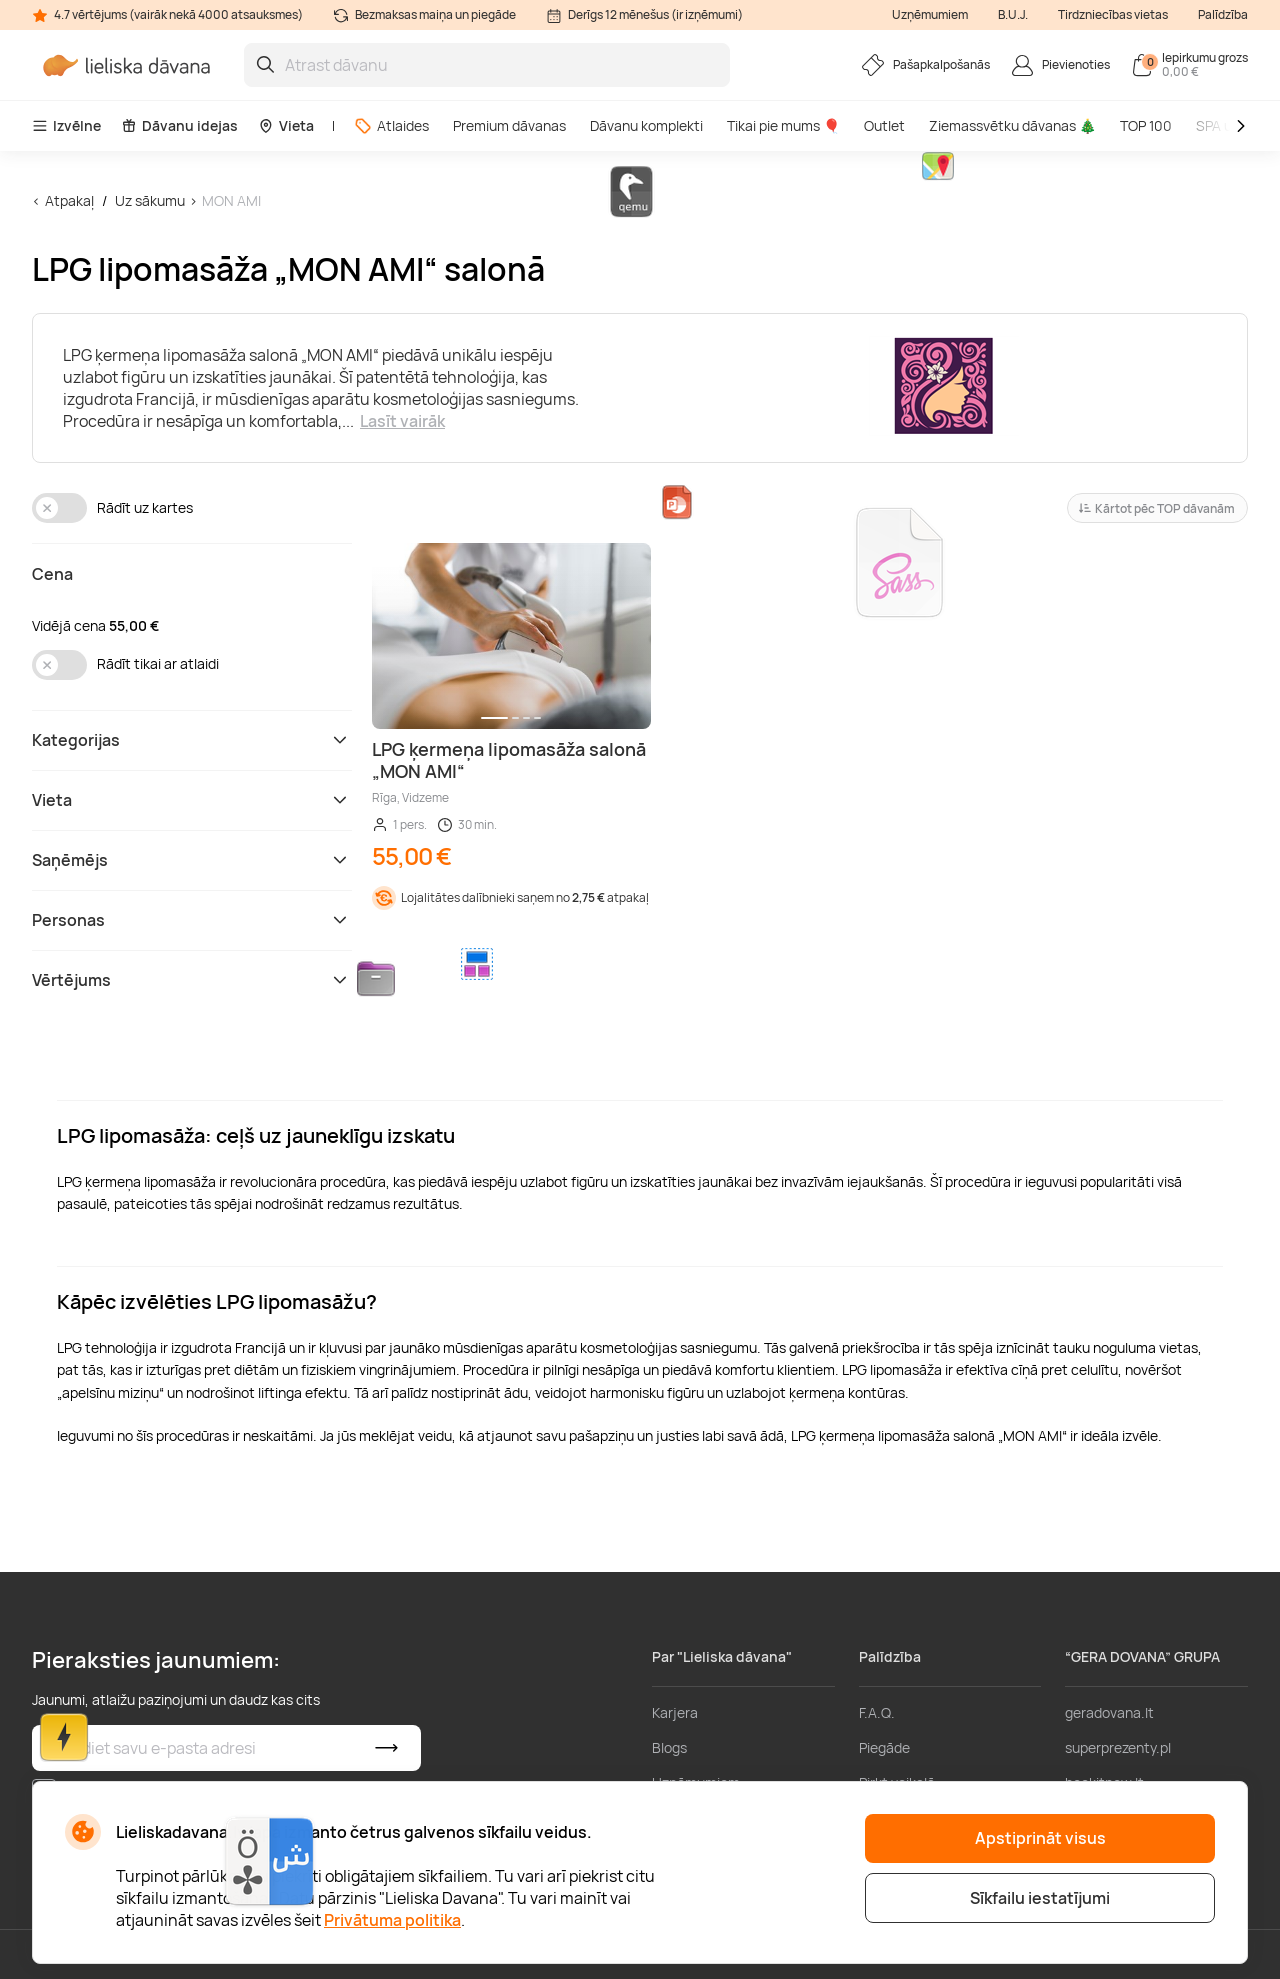 The height and width of the screenshot is (1979, 1280). Describe the element at coordinates (938, 166) in the screenshot. I see `open gnome maps application` at that location.